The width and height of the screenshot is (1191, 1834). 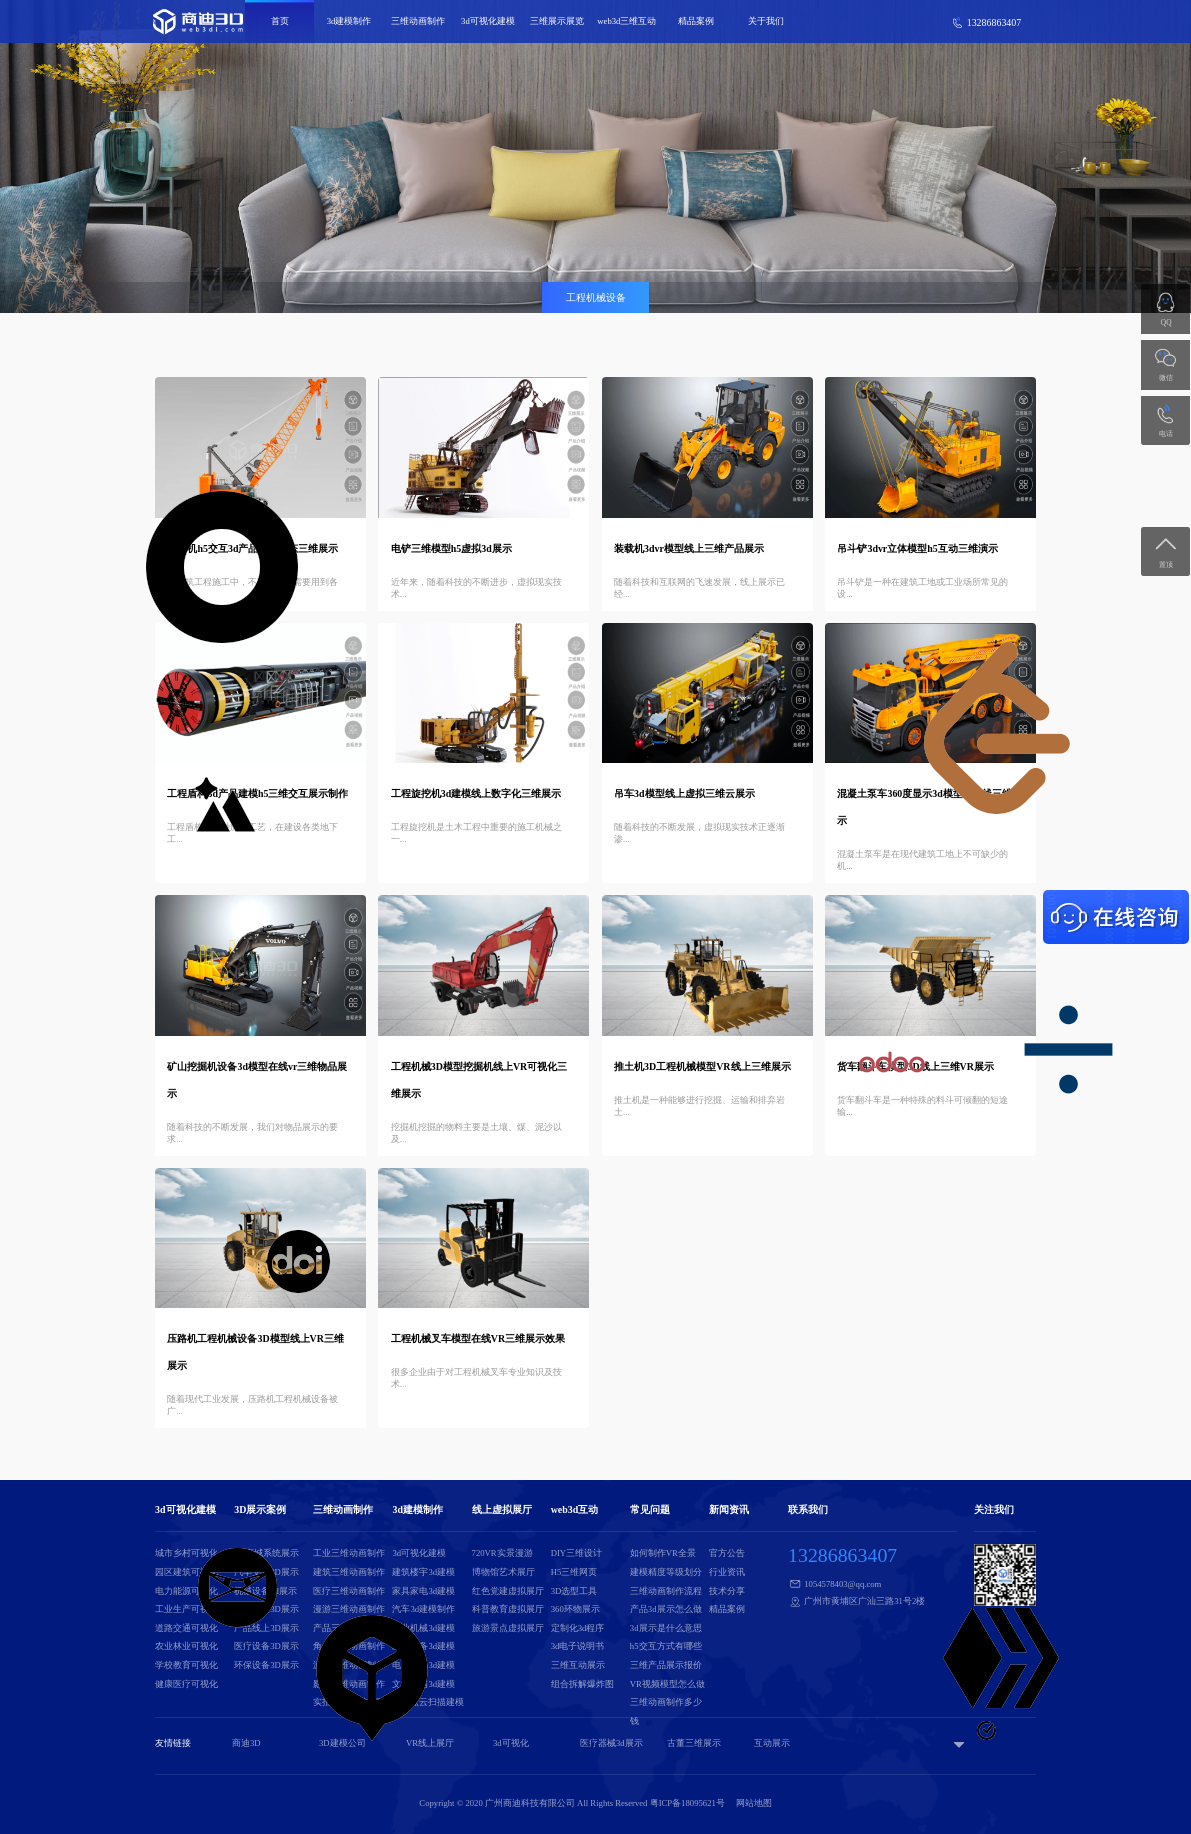 I want to click on access Okta identity management, so click(x=222, y=567).